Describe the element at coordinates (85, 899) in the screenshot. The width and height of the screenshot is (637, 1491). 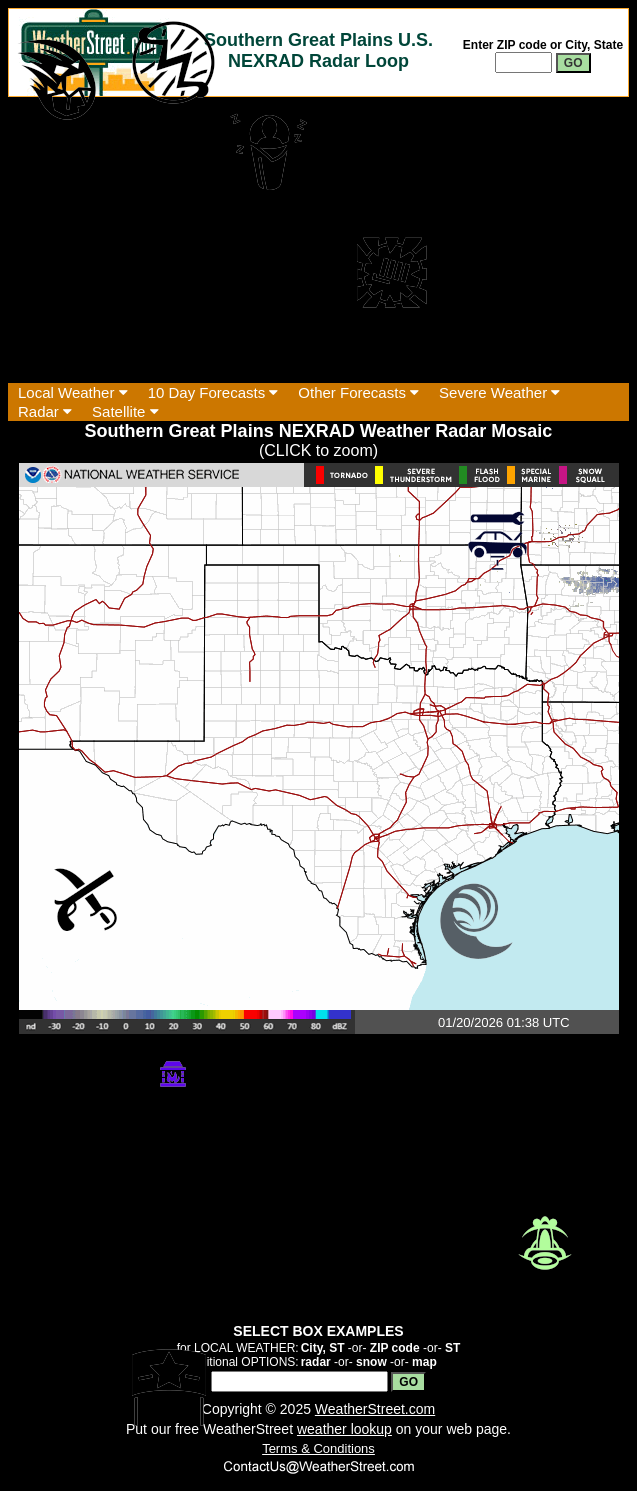
I see `access pirate or swashbuckler game mode` at that location.